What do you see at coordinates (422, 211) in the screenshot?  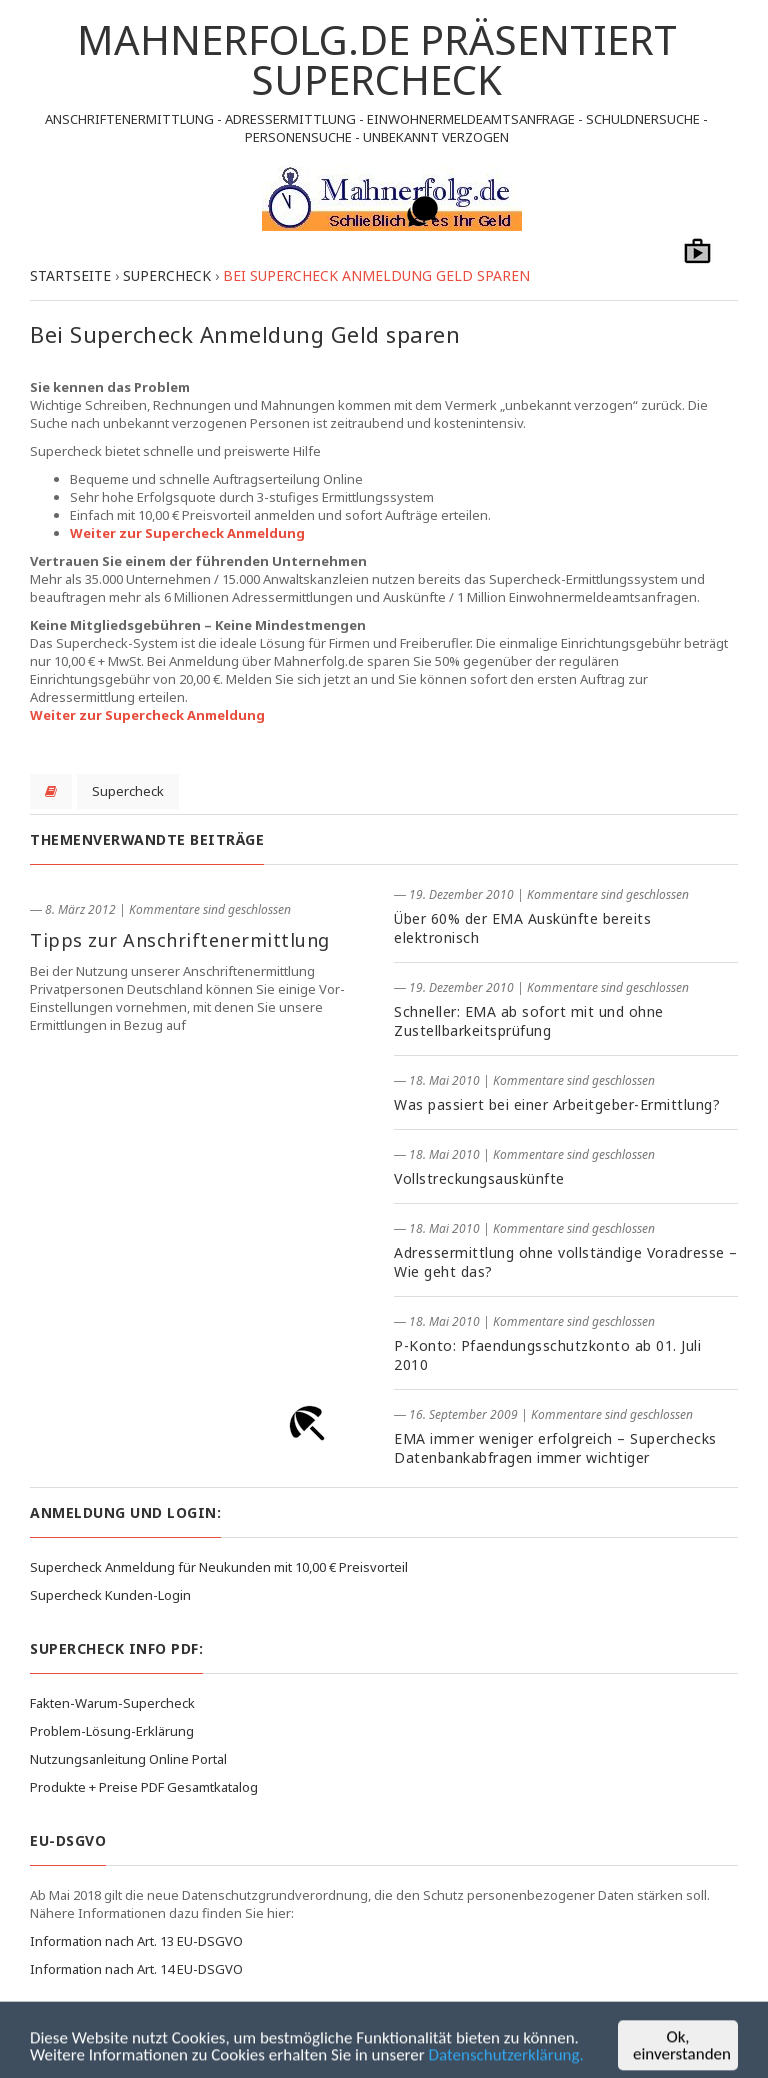 I see `open messaging or chat` at bounding box center [422, 211].